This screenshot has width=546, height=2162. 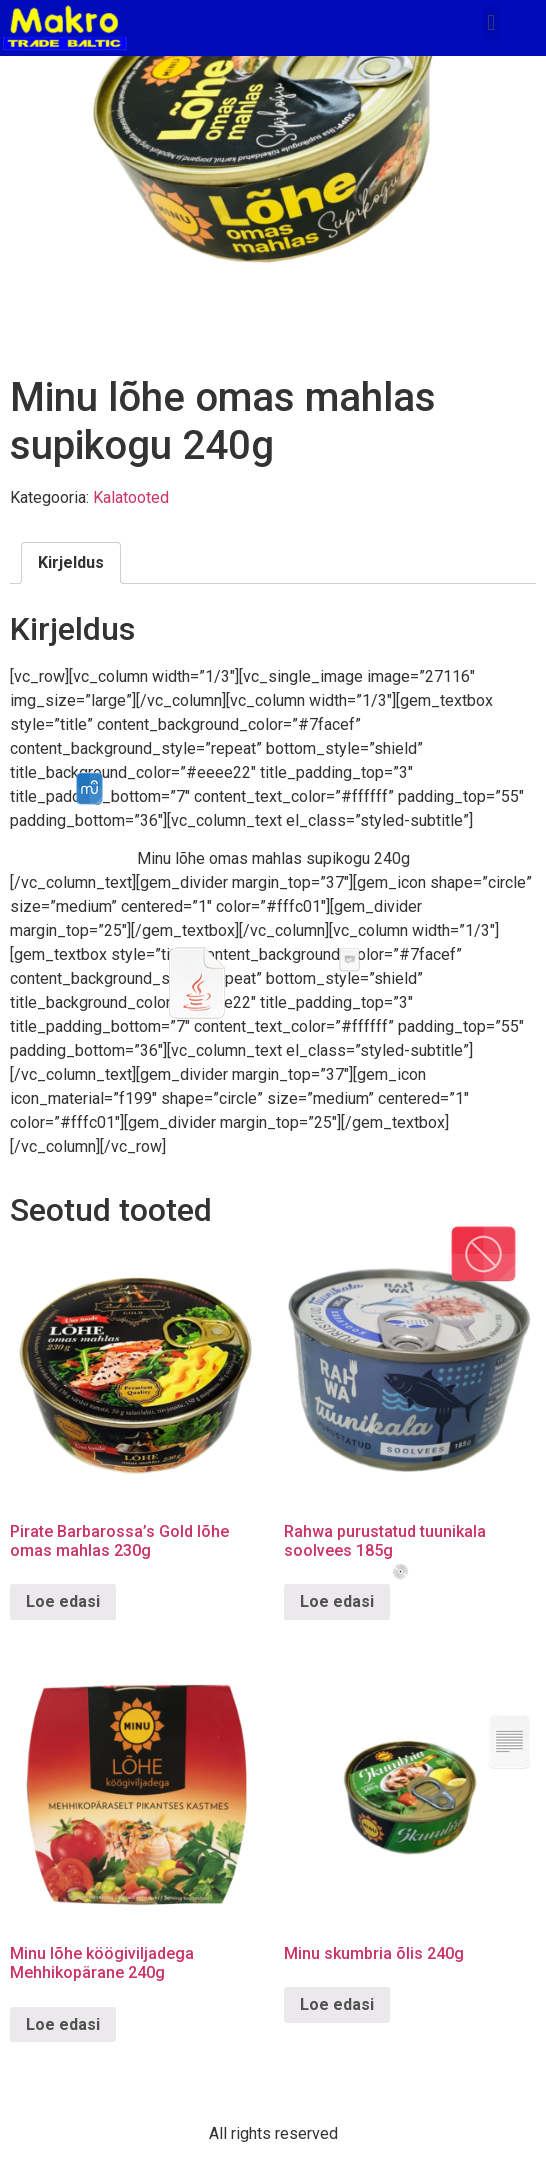 What do you see at coordinates (483, 1251) in the screenshot?
I see `indicates a missing or broken image` at bounding box center [483, 1251].